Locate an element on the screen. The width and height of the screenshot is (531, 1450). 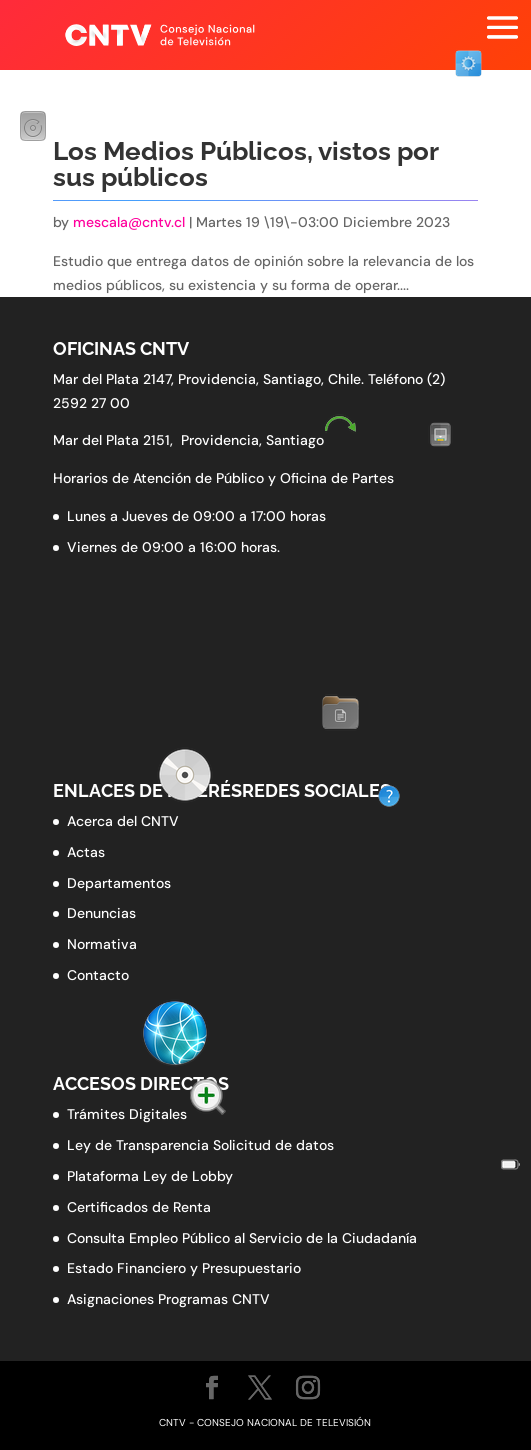
access help documentation and support is located at coordinates (389, 796).